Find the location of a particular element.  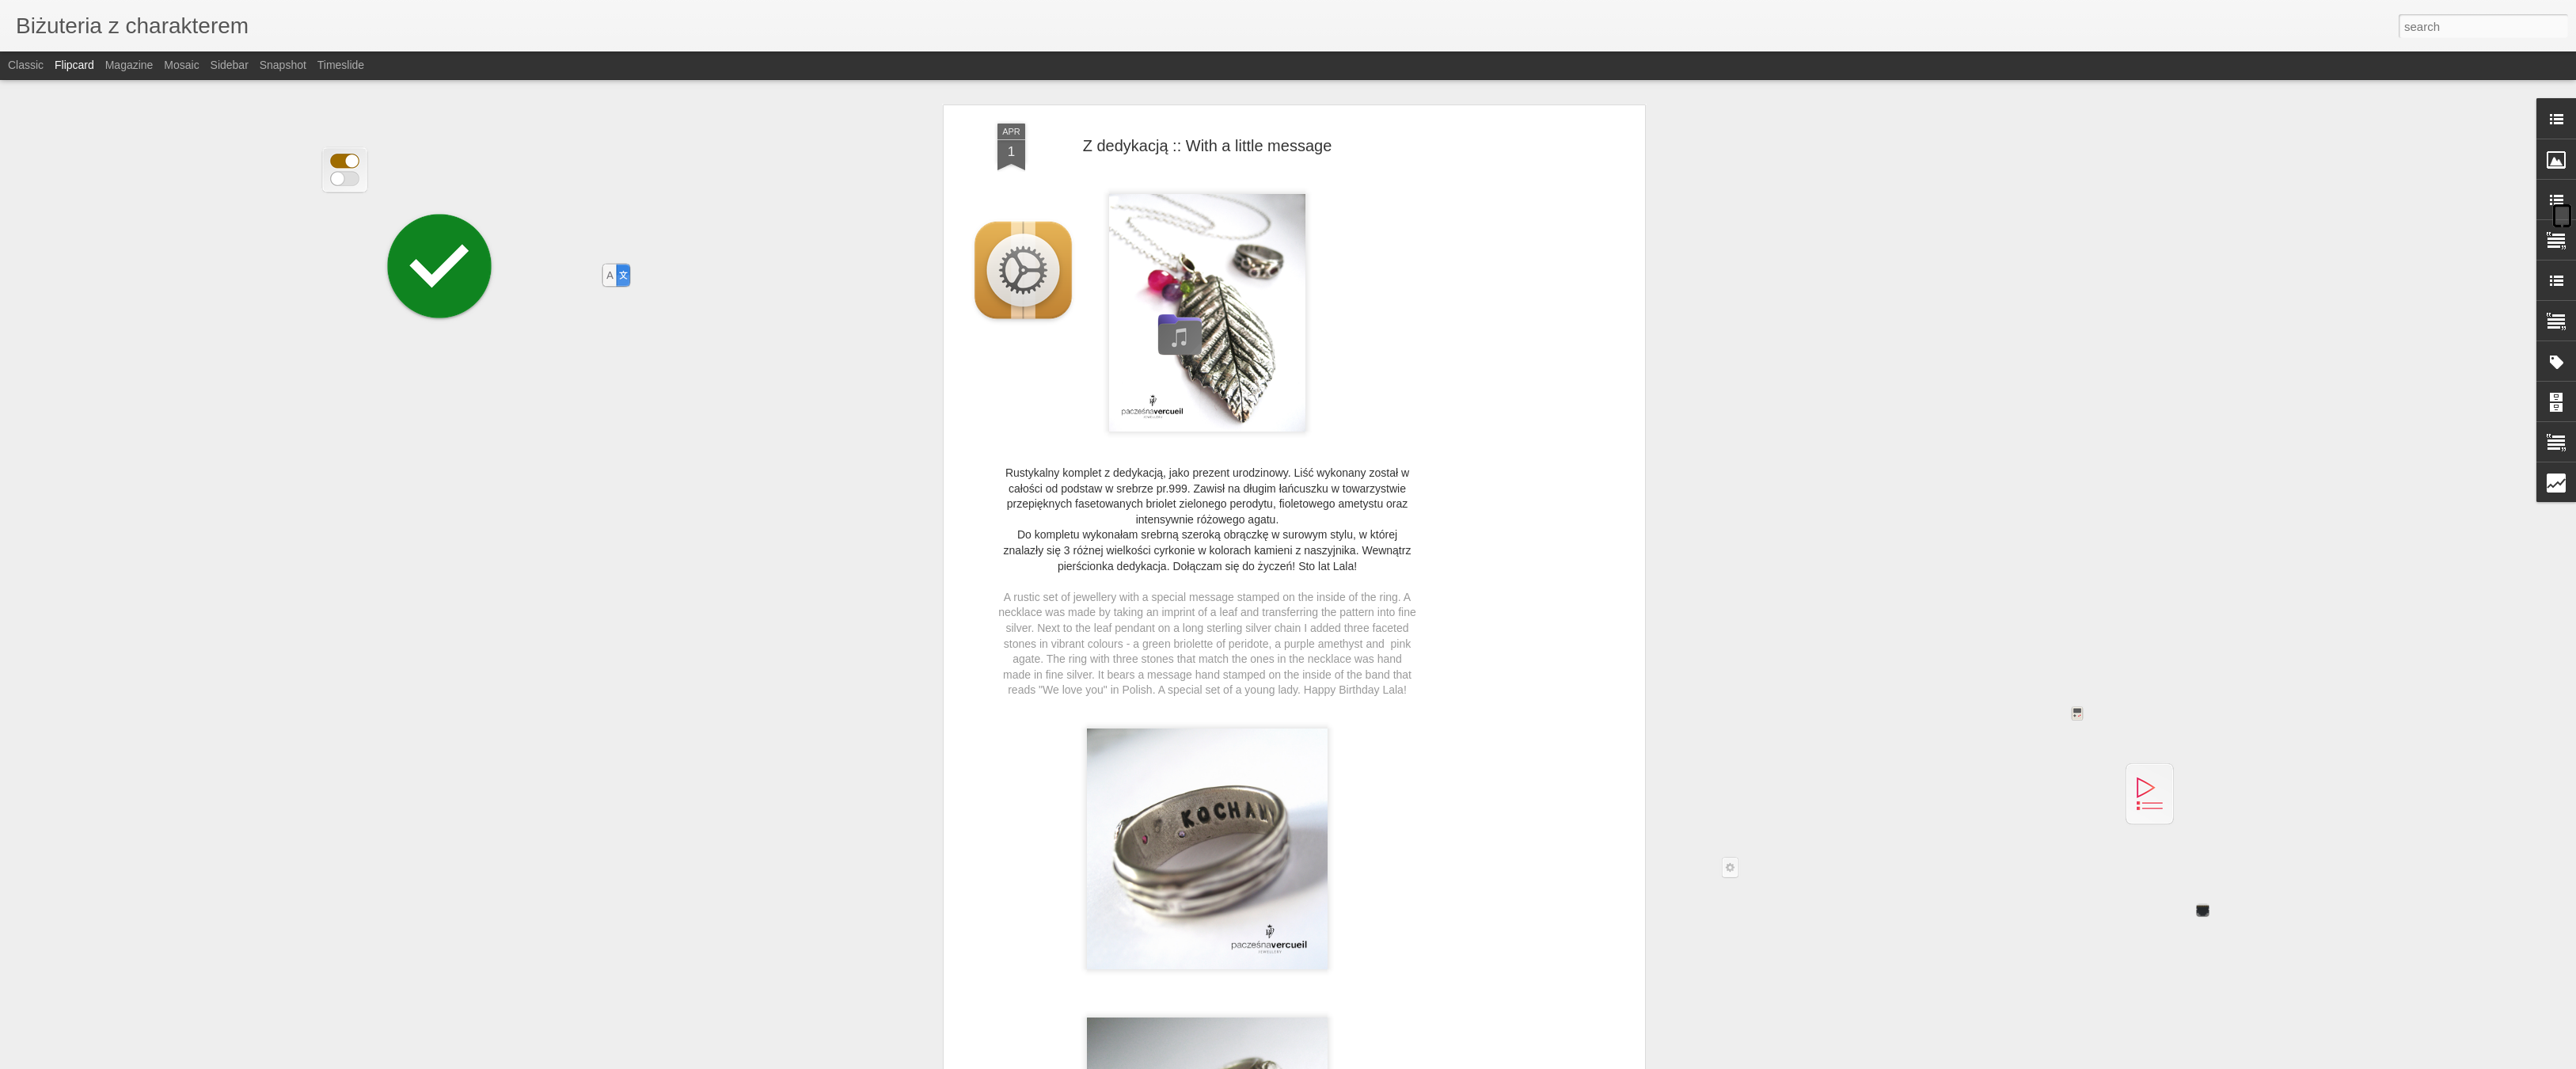

executable application file is located at coordinates (1023, 268).